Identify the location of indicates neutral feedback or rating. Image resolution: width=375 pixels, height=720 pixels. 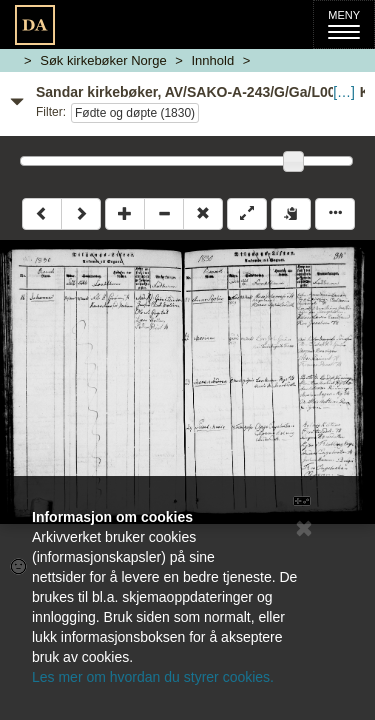
(18, 566).